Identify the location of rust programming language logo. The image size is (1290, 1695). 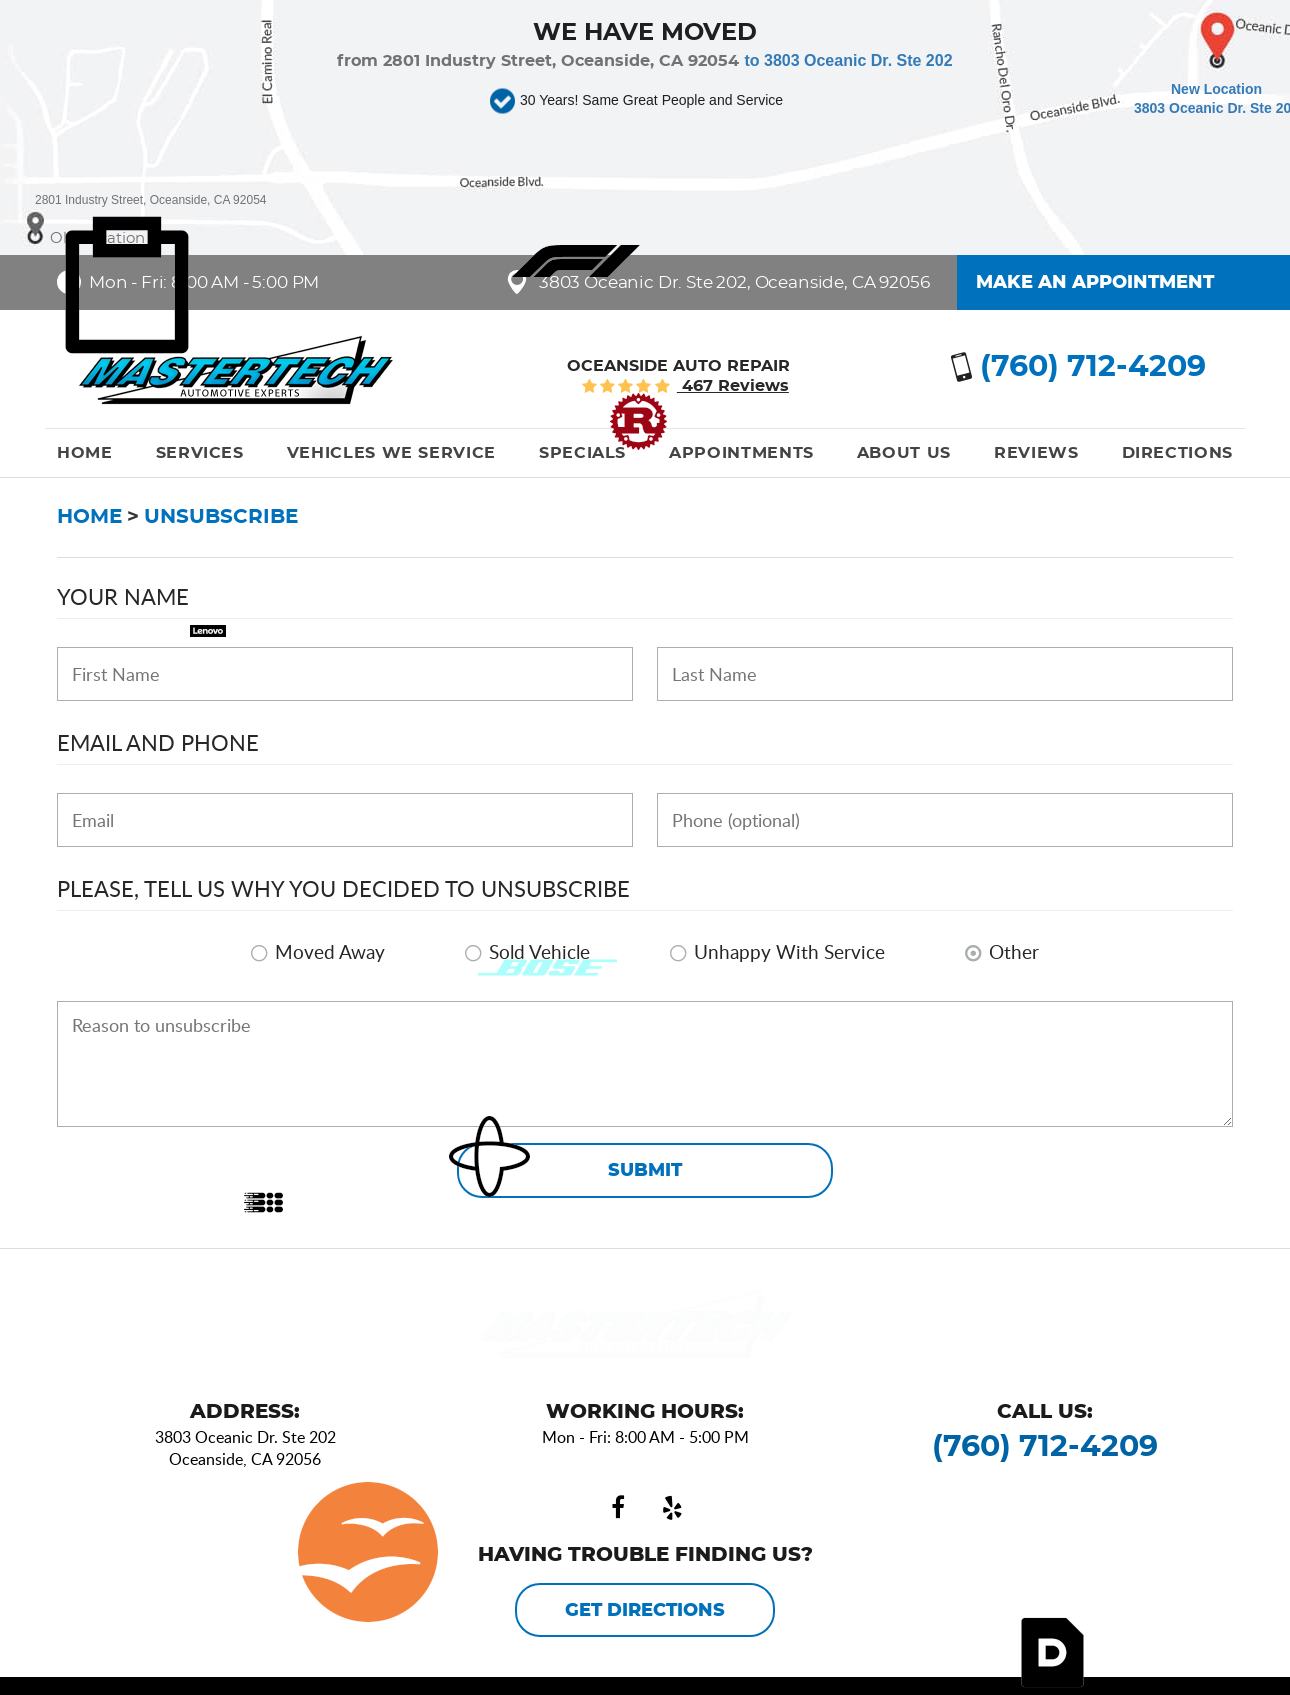
(638, 421).